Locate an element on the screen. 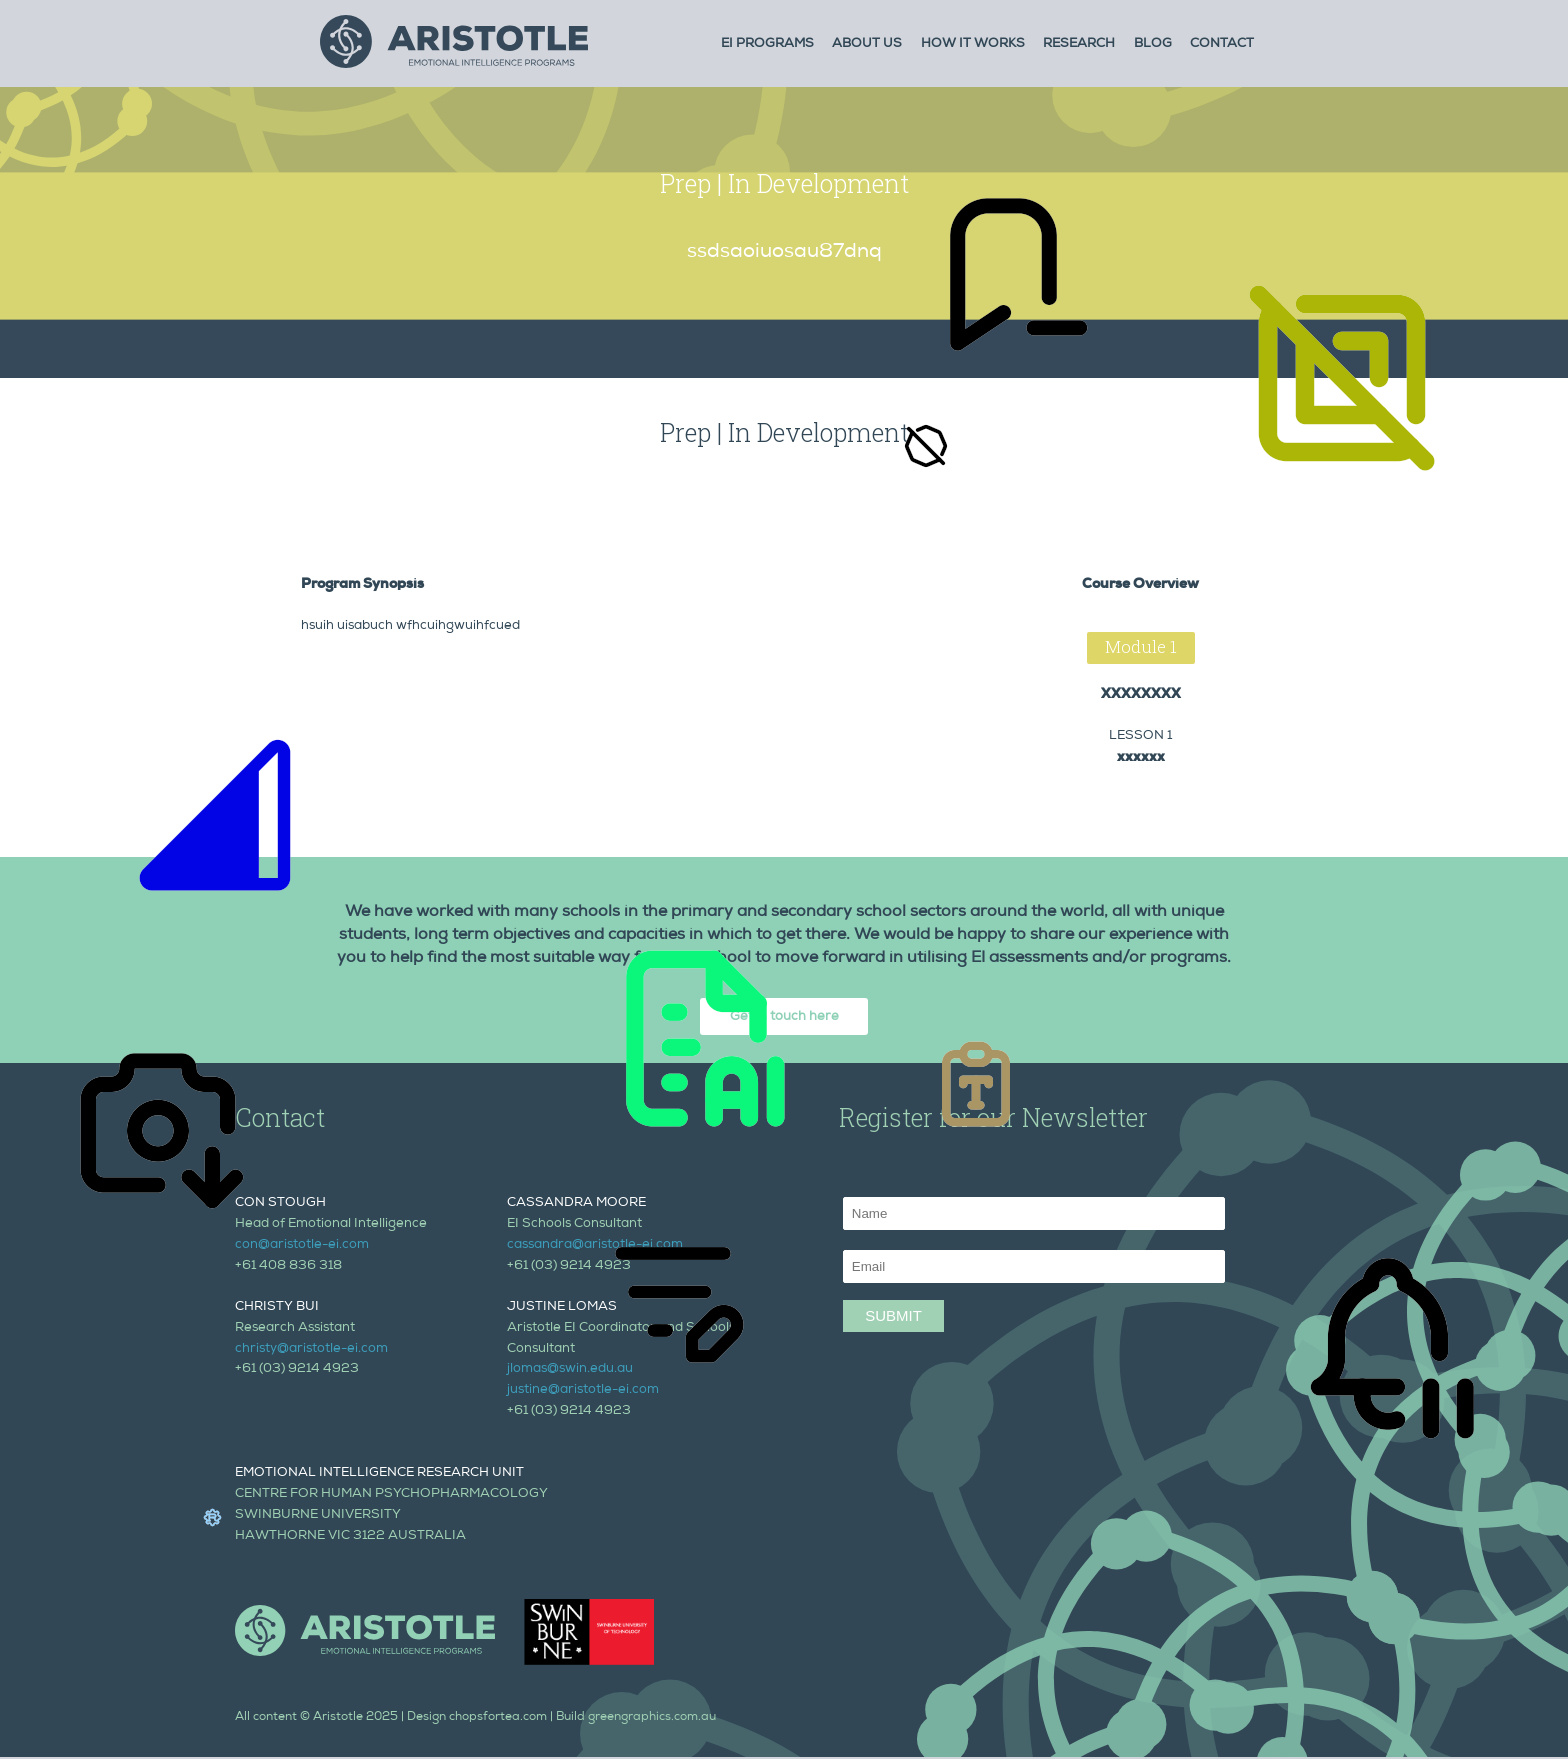  indicates strong cellular network signal is located at coordinates (227, 821).